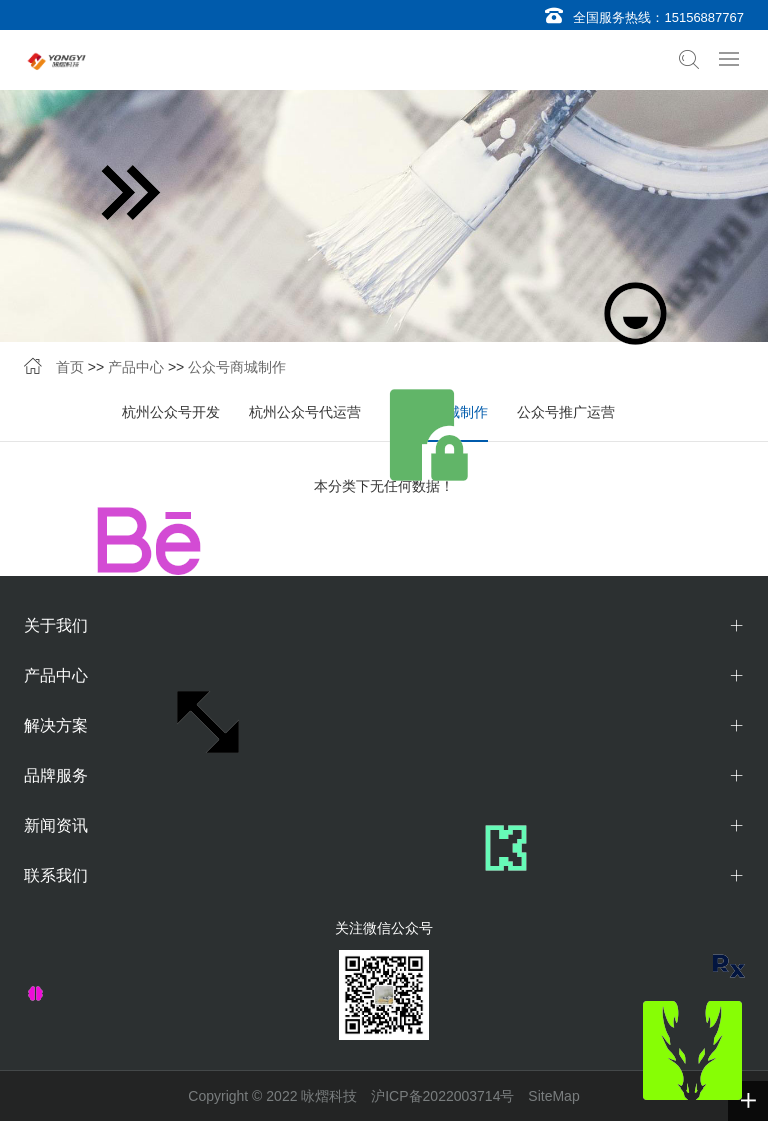 This screenshot has width=768, height=1121. I want to click on open kick streaming platform, so click(506, 848).